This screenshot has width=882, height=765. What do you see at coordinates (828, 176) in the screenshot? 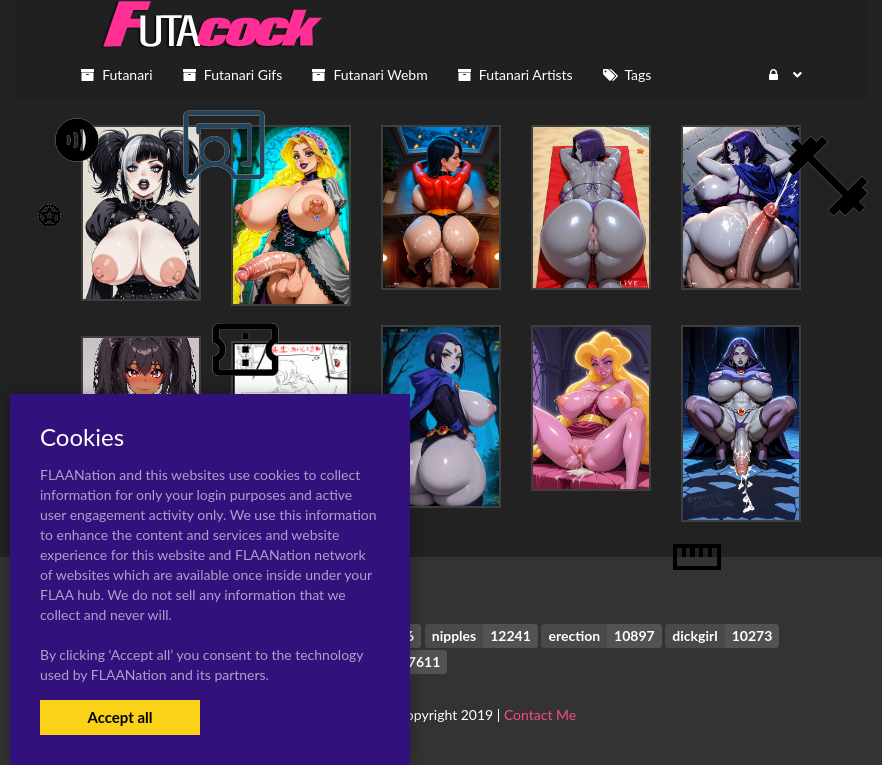
I see `access fitness or workout features` at bounding box center [828, 176].